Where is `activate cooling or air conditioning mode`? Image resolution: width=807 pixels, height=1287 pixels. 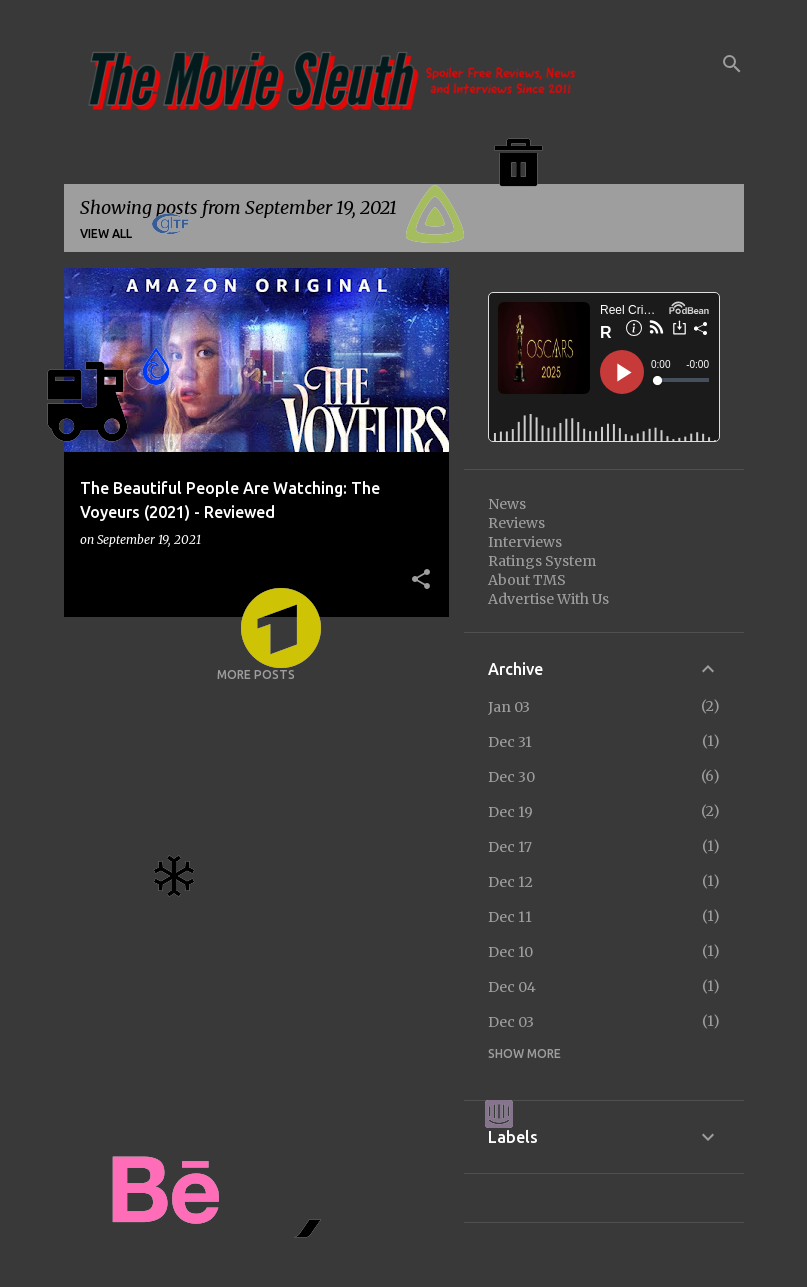 activate cooling or air conditioning mode is located at coordinates (174, 876).